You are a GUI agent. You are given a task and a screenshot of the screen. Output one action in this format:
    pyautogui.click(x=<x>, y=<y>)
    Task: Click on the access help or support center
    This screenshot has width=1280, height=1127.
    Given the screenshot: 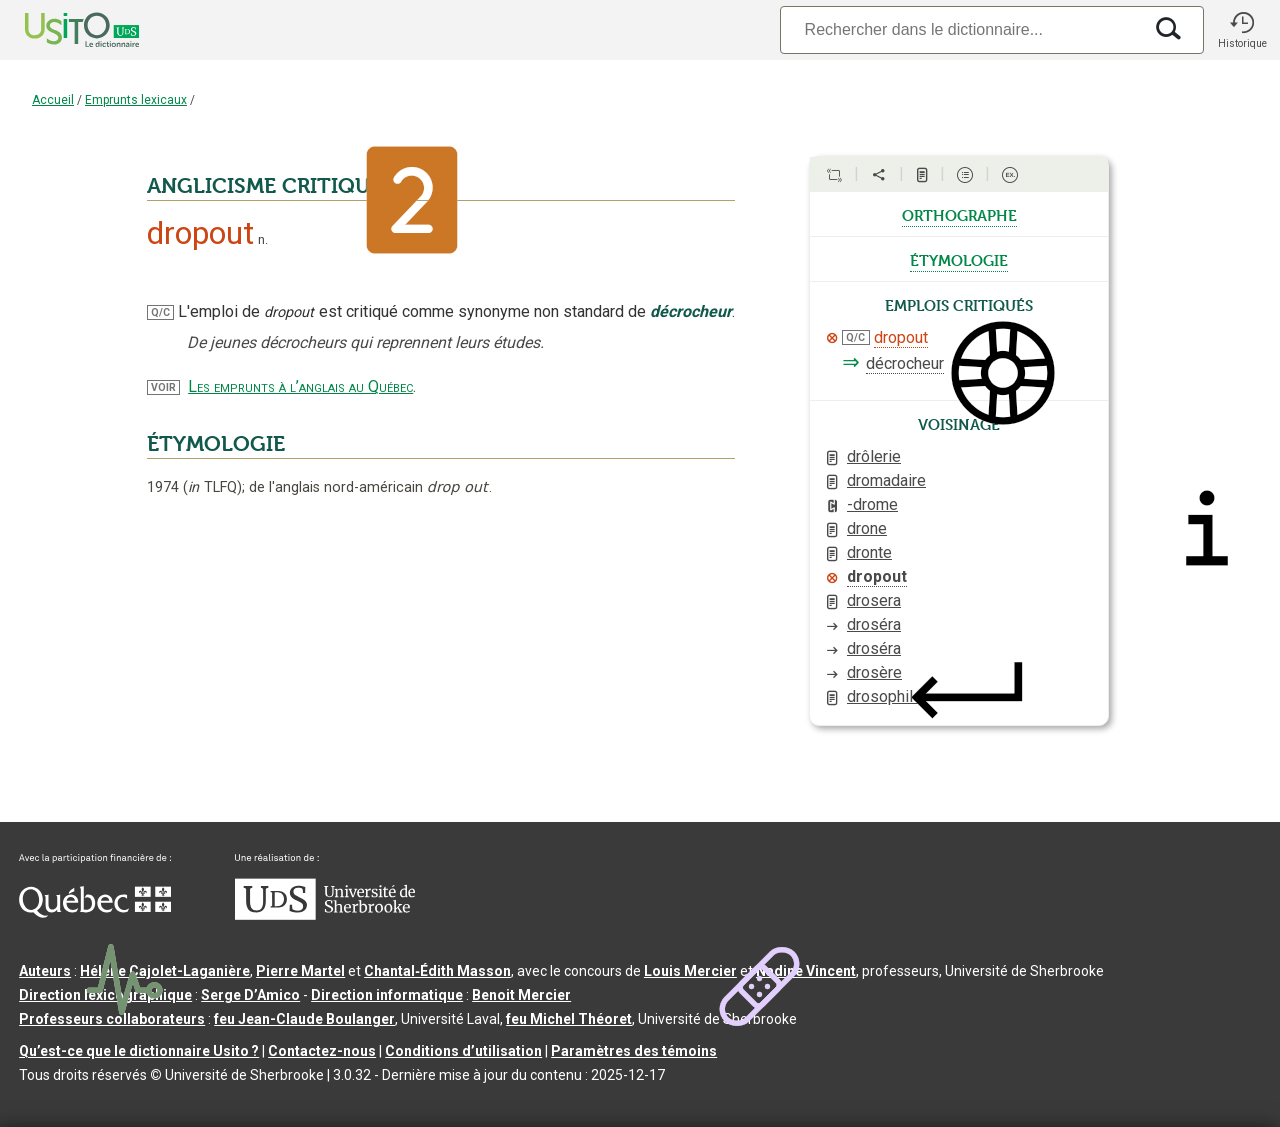 What is the action you would take?
    pyautogui.click(x=1003, y=373)
    